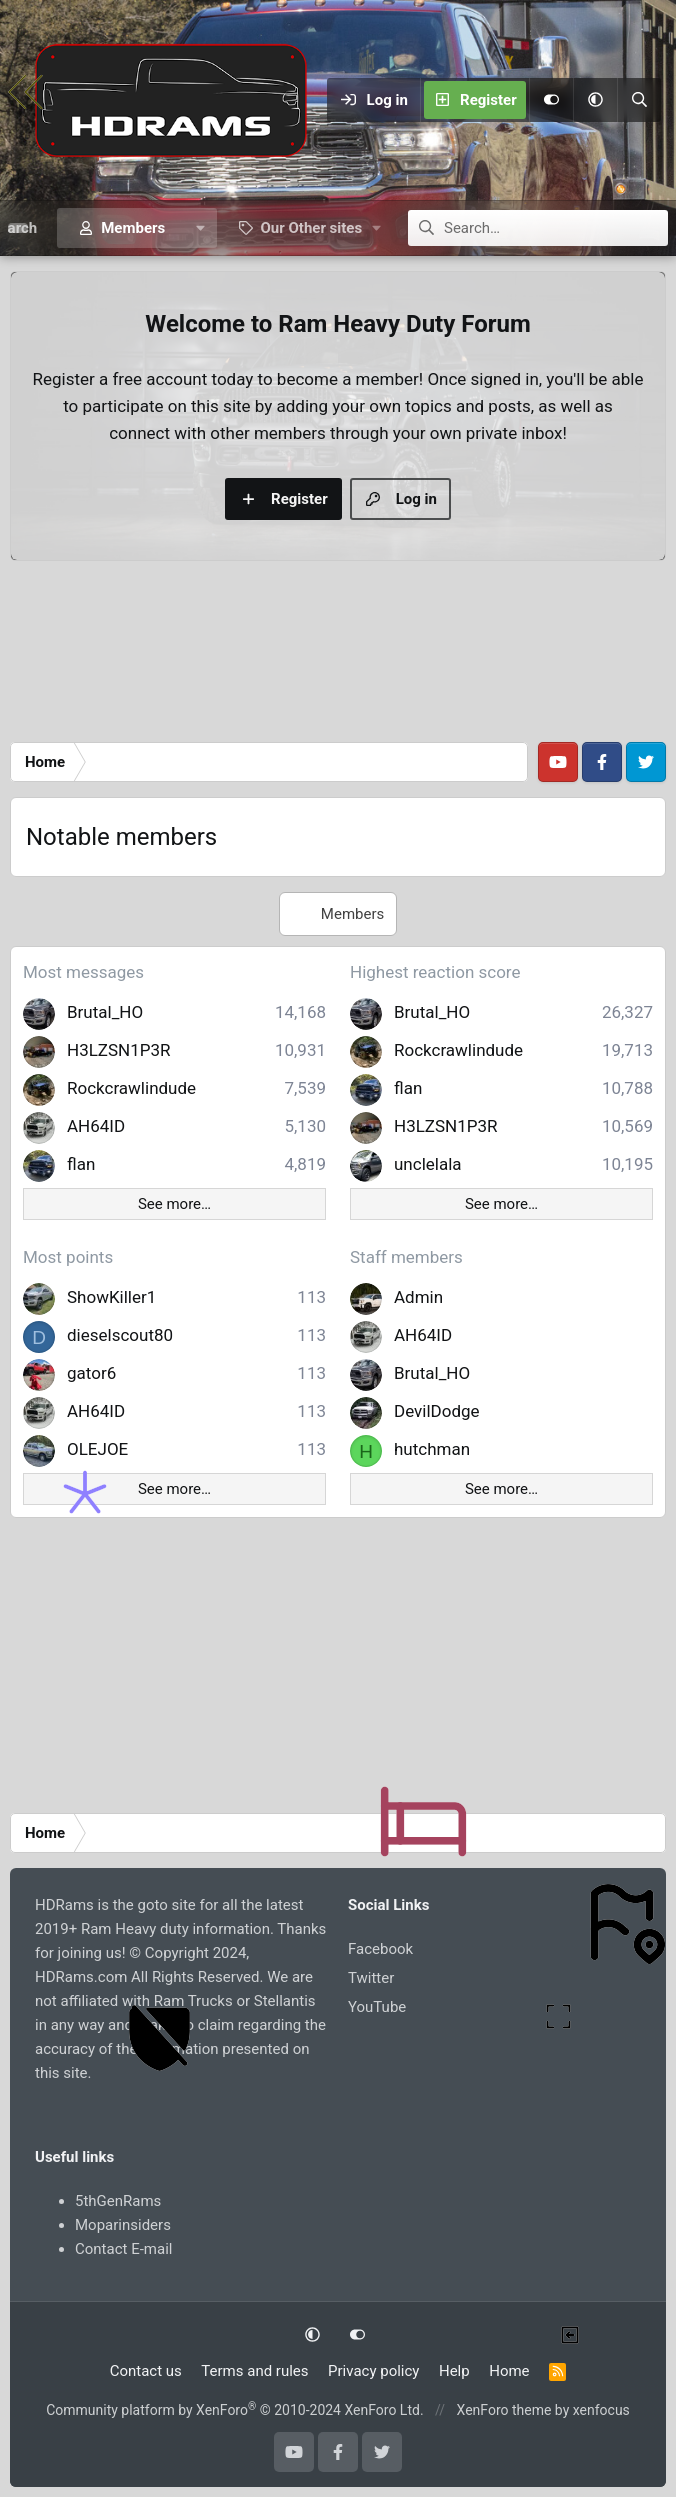 This screenshot has width=676, height=2497. Describe the element at coordinates (85, 1494) in the screenshot. I see `indicates a required field in a form` at that location.